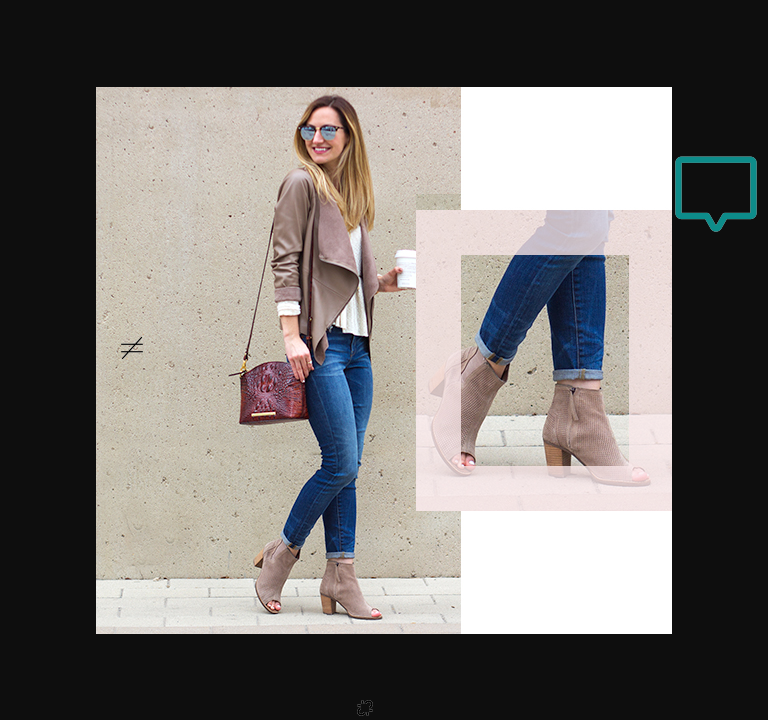 The image size is (768, 720). I want to click on indicates values are not equal or mismatched, so click(132, 348).